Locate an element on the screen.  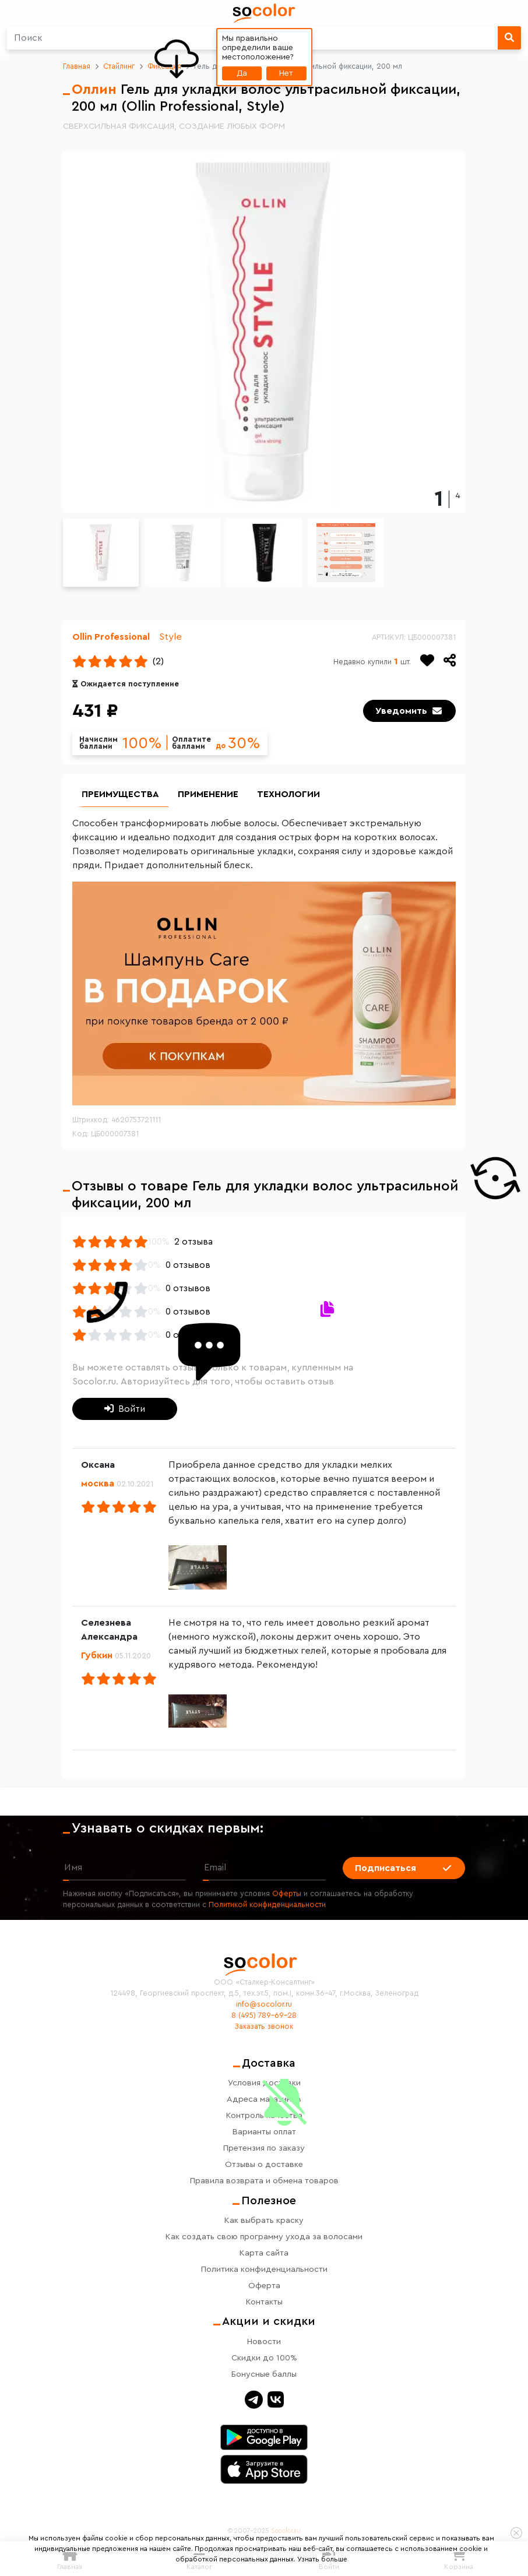
open chat or messaging is located at coordinates (209, 1352).